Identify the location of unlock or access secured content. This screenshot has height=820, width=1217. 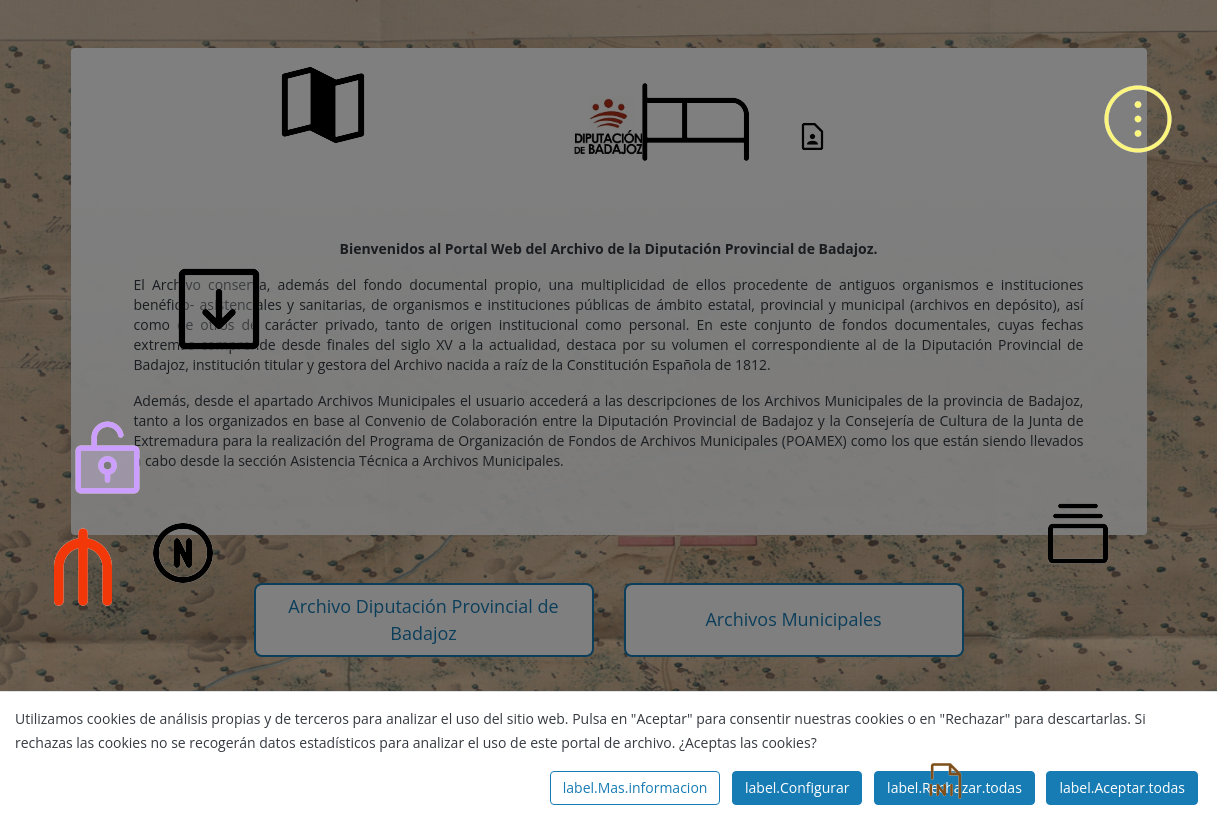
(107, 461).